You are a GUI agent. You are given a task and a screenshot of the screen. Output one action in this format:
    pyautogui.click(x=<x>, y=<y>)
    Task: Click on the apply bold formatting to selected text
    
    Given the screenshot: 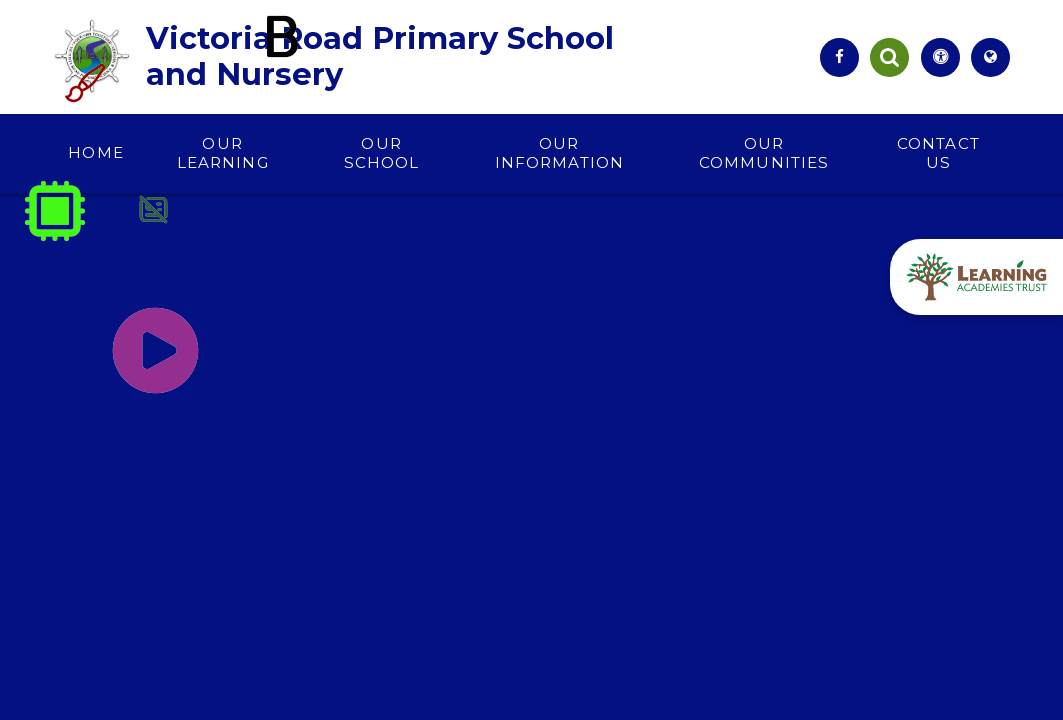 What is the action you would take?
    pyautogui.click(x=282, y=36)
    